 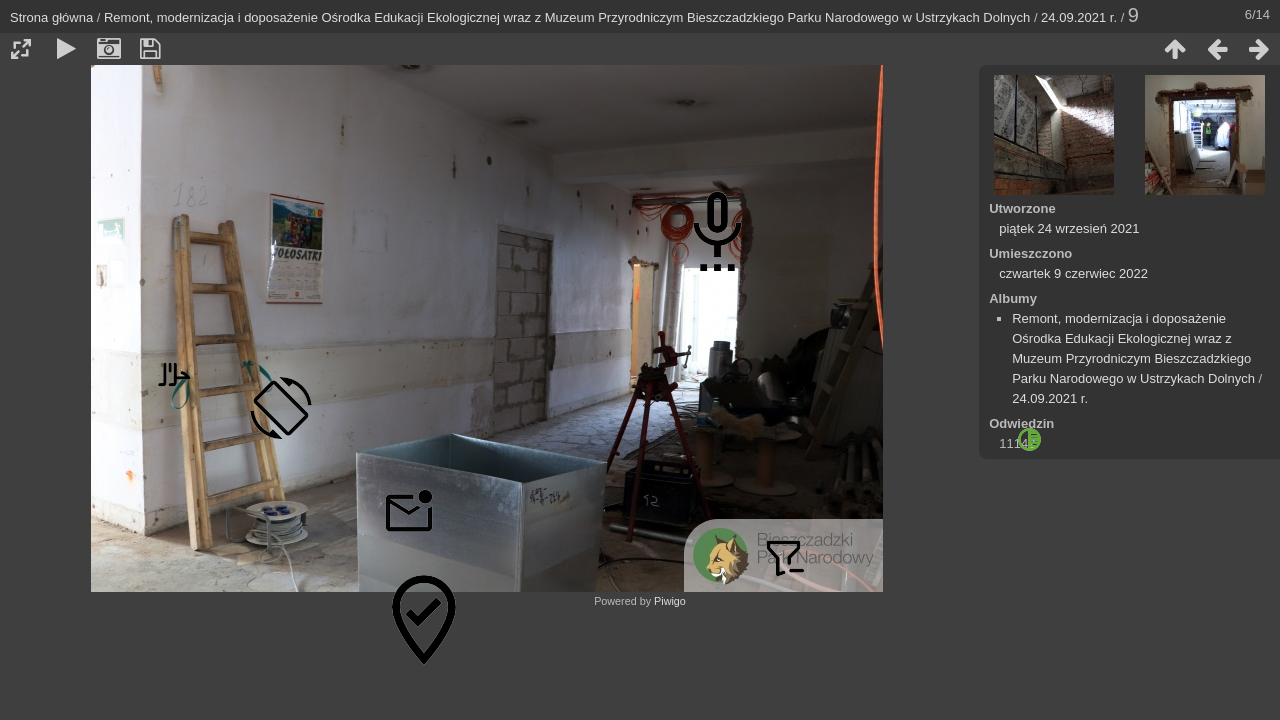 I want to click on adjust blur or focus settings, so click(x=1029, y=439).